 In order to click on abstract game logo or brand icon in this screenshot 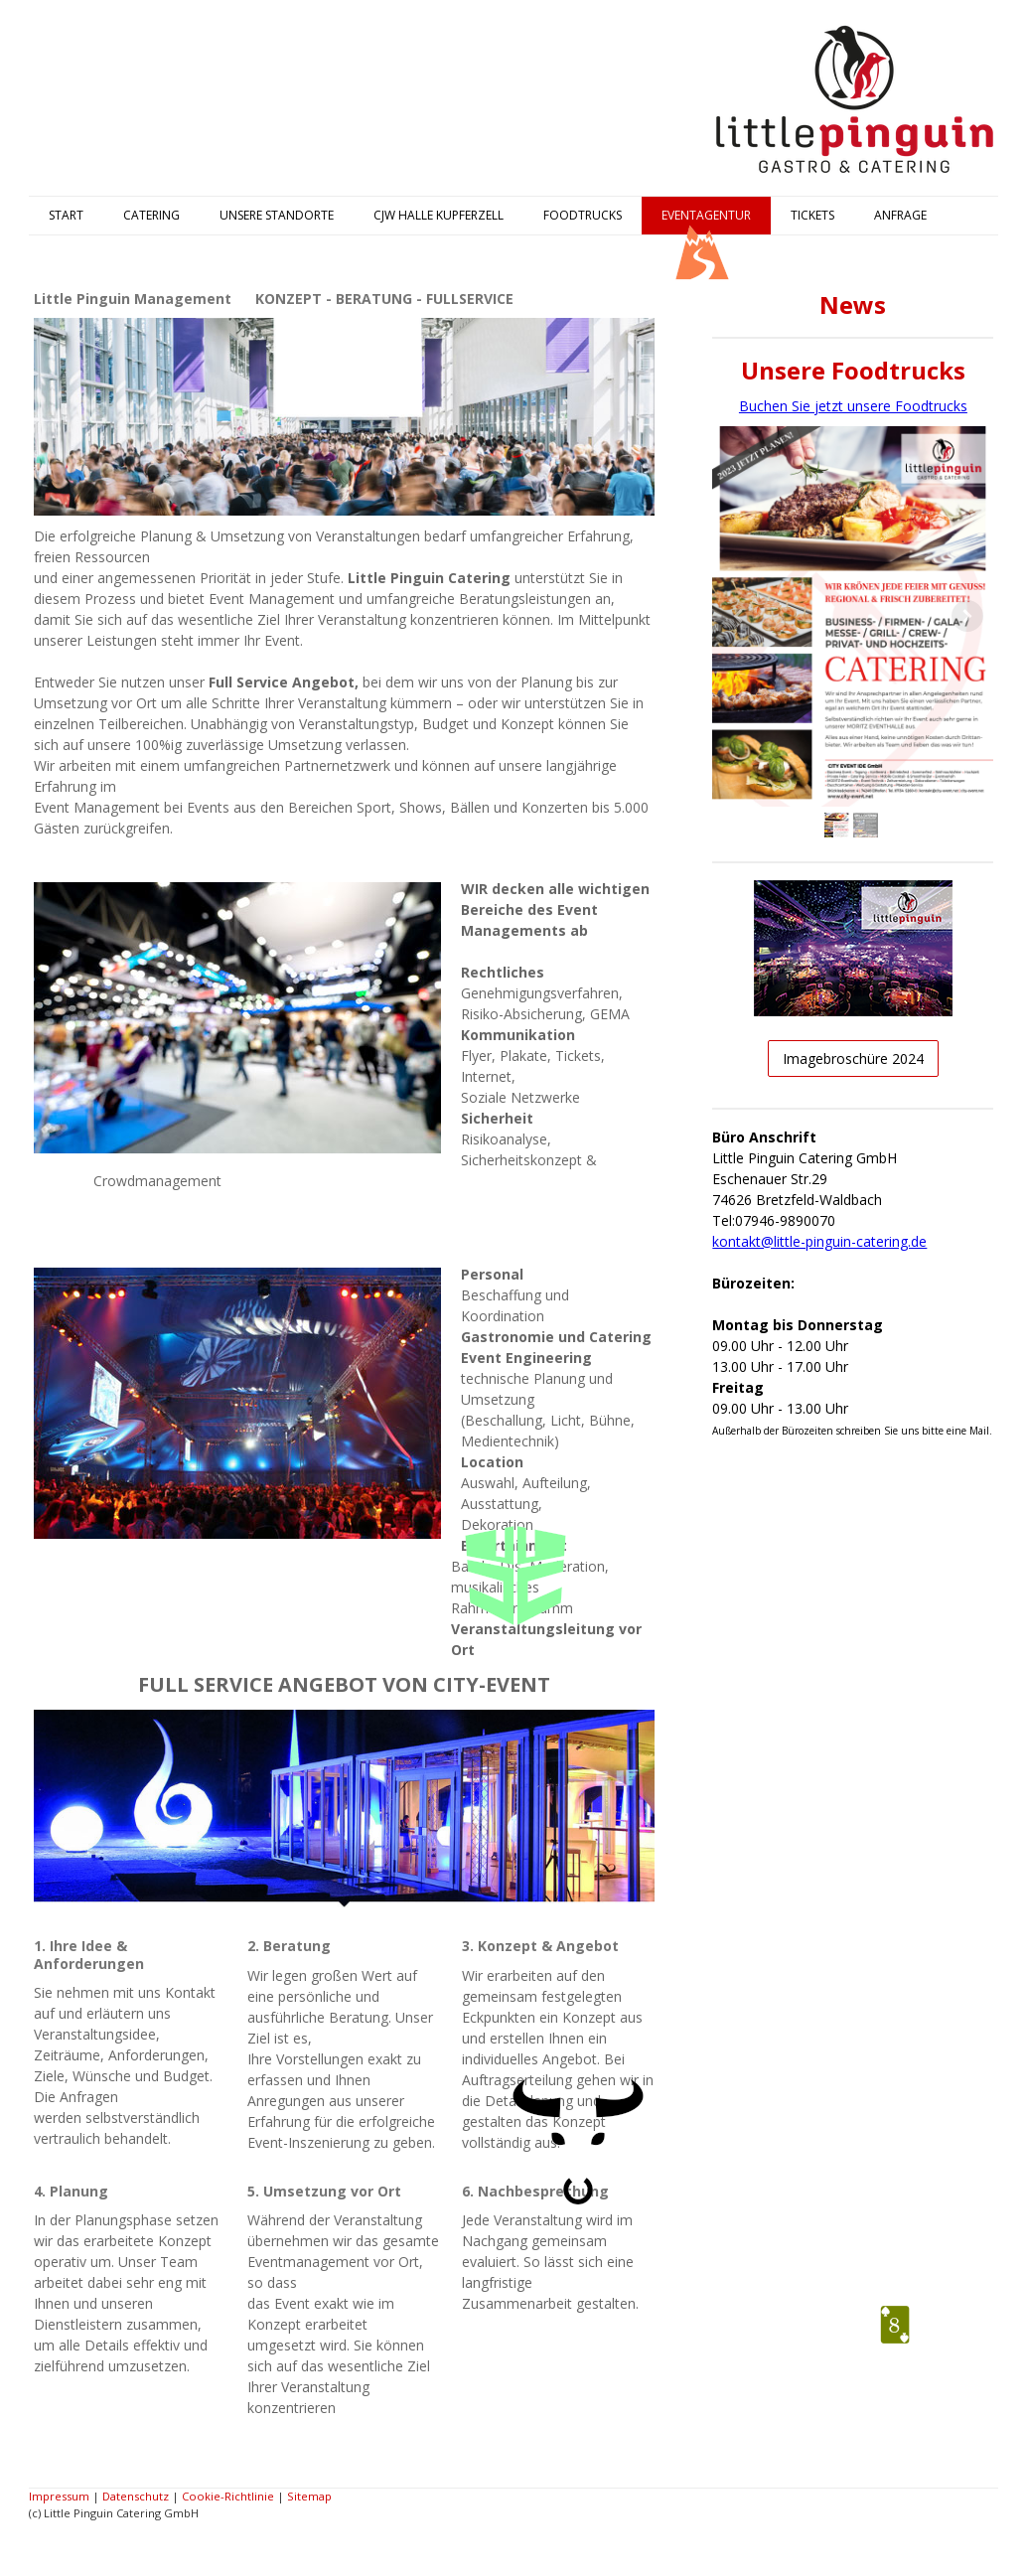, I will do `click(515, 1576)`.